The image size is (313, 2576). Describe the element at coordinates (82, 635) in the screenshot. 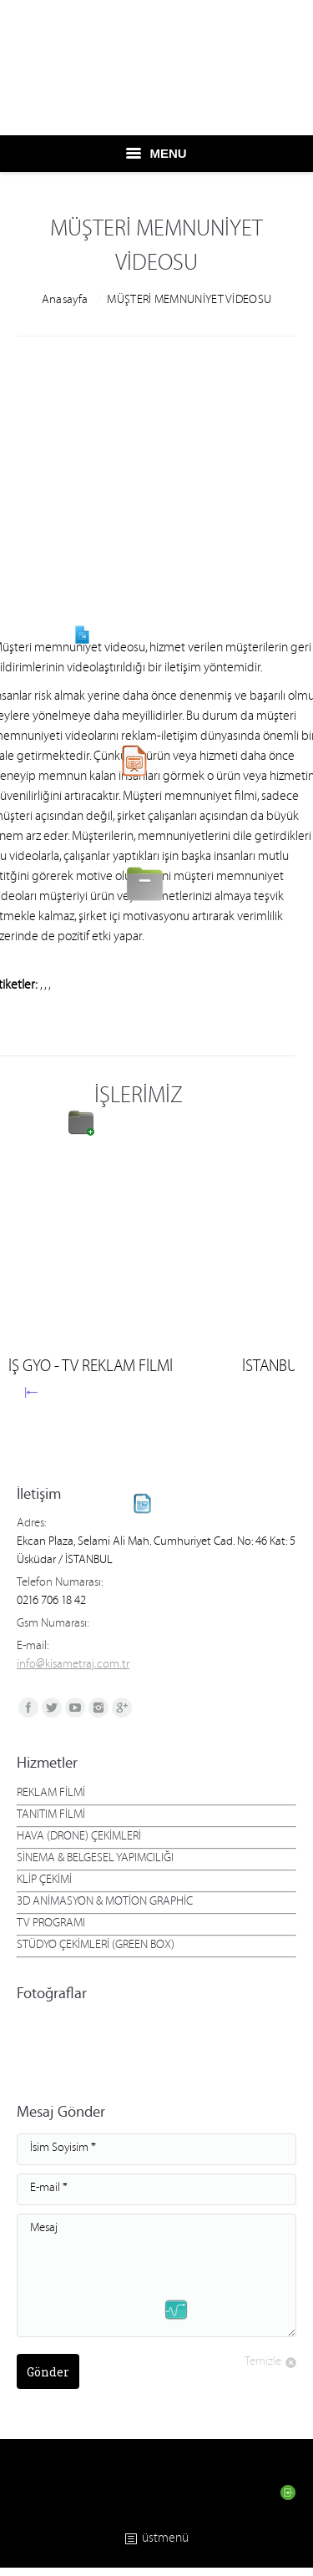

I see `apple wallet pass file` at that location.